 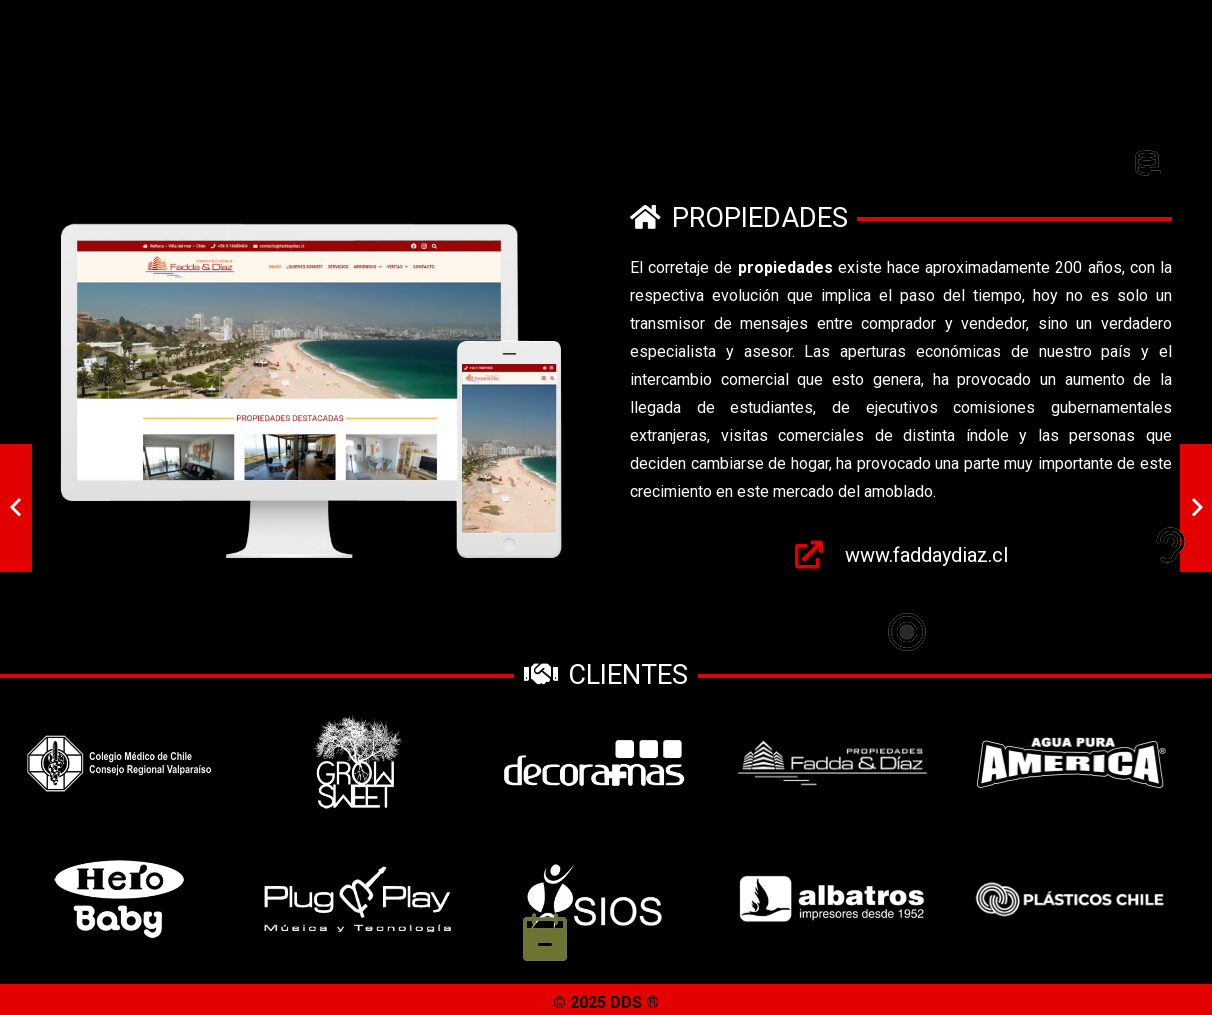 I want to click on remove a database or data source, so click(x=1147, y=163).